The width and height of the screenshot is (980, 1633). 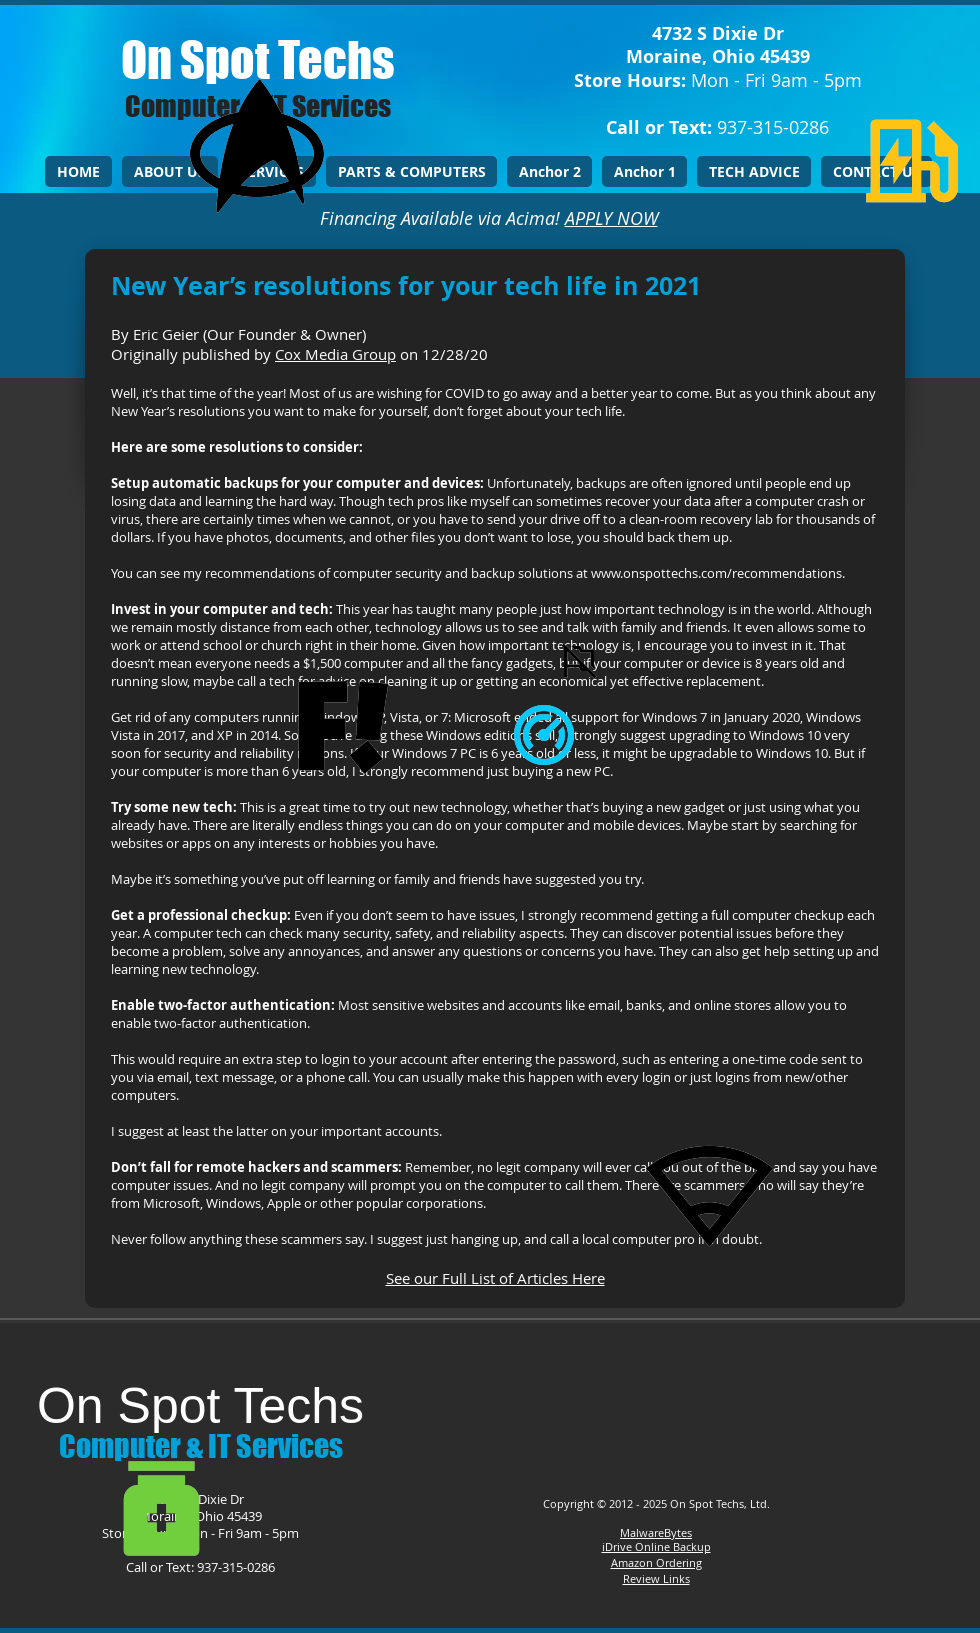 What do you see at coordinates (257, 146) in the screenshot?
I see `Star Trek franchise logo` at bounding box center [257, 146].